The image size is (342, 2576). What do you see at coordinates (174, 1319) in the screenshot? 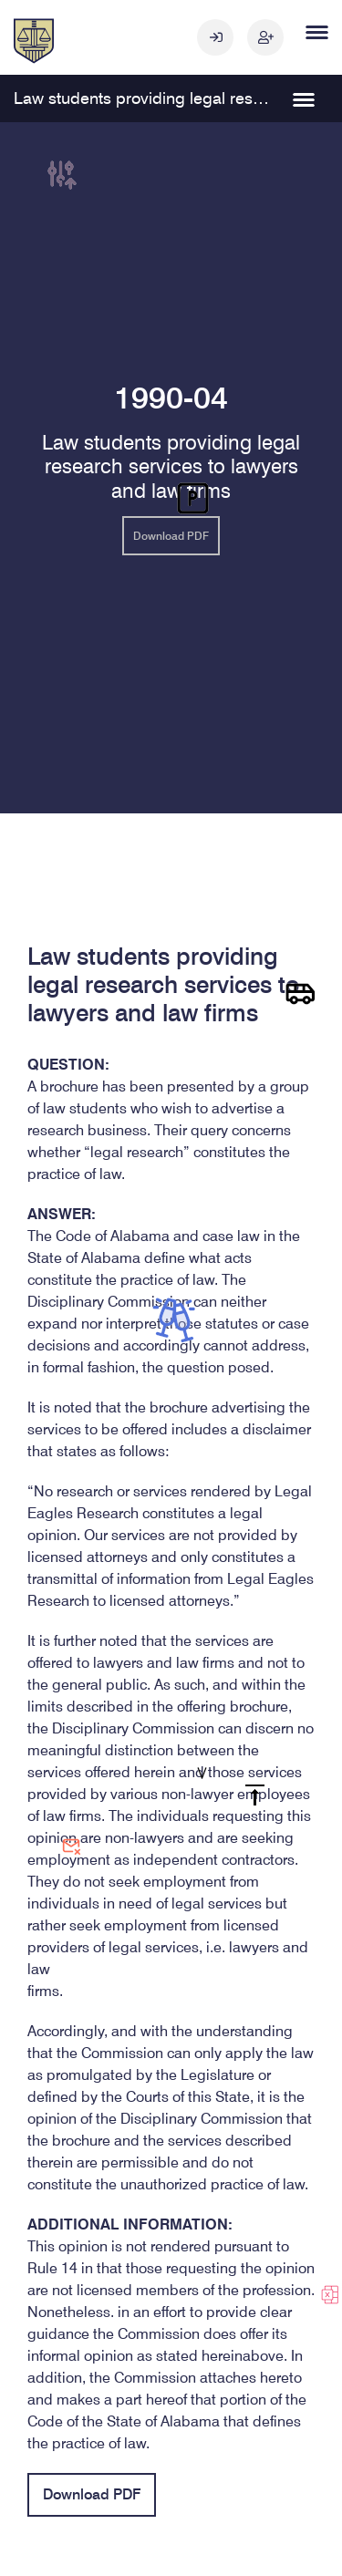
I see `celebrate an achievement or milestone` at bounding box center [174, 1319].